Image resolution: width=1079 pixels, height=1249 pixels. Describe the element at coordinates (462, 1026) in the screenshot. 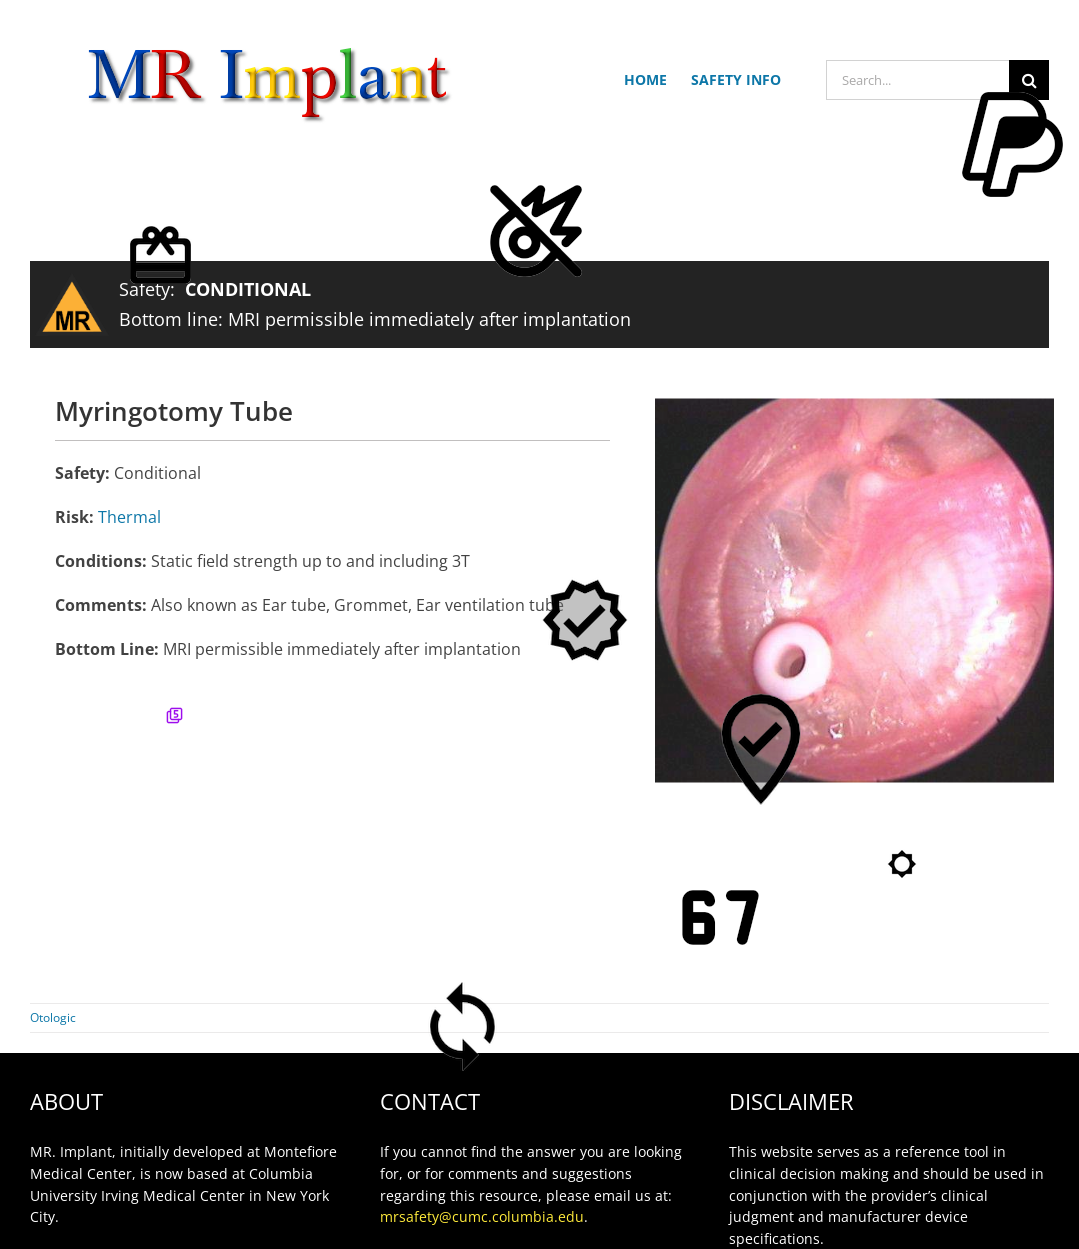

I see `enable repeat or loop playback` at that location.